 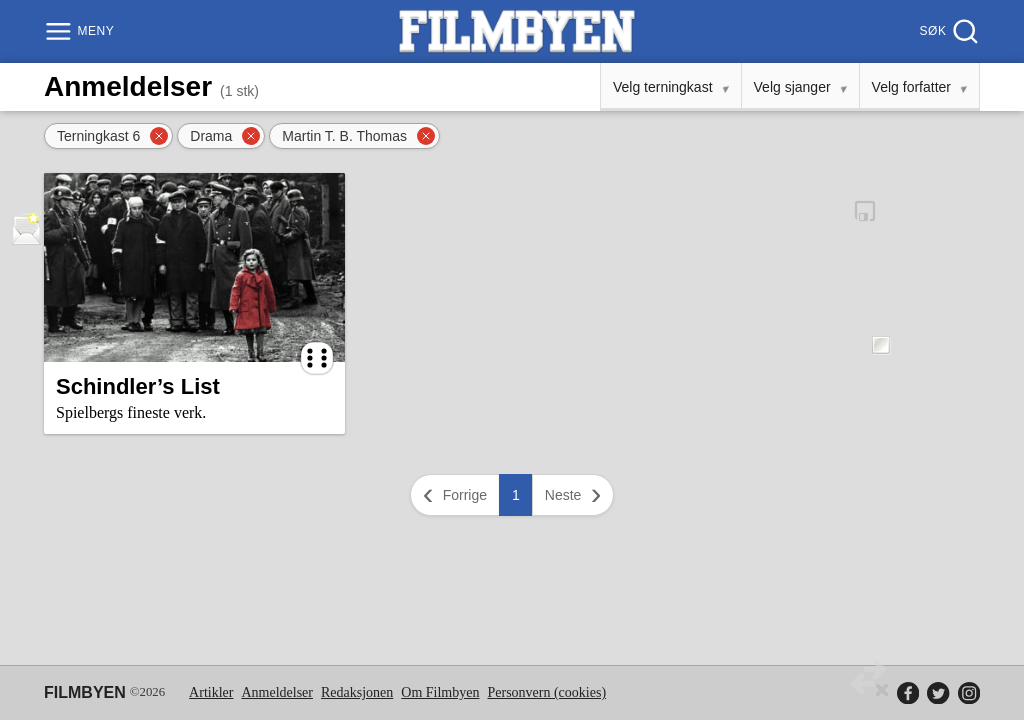 What do you see at coordinates (865, 211) in the screenshot?
I see `save current file or document` at bounding box center [865, 211].